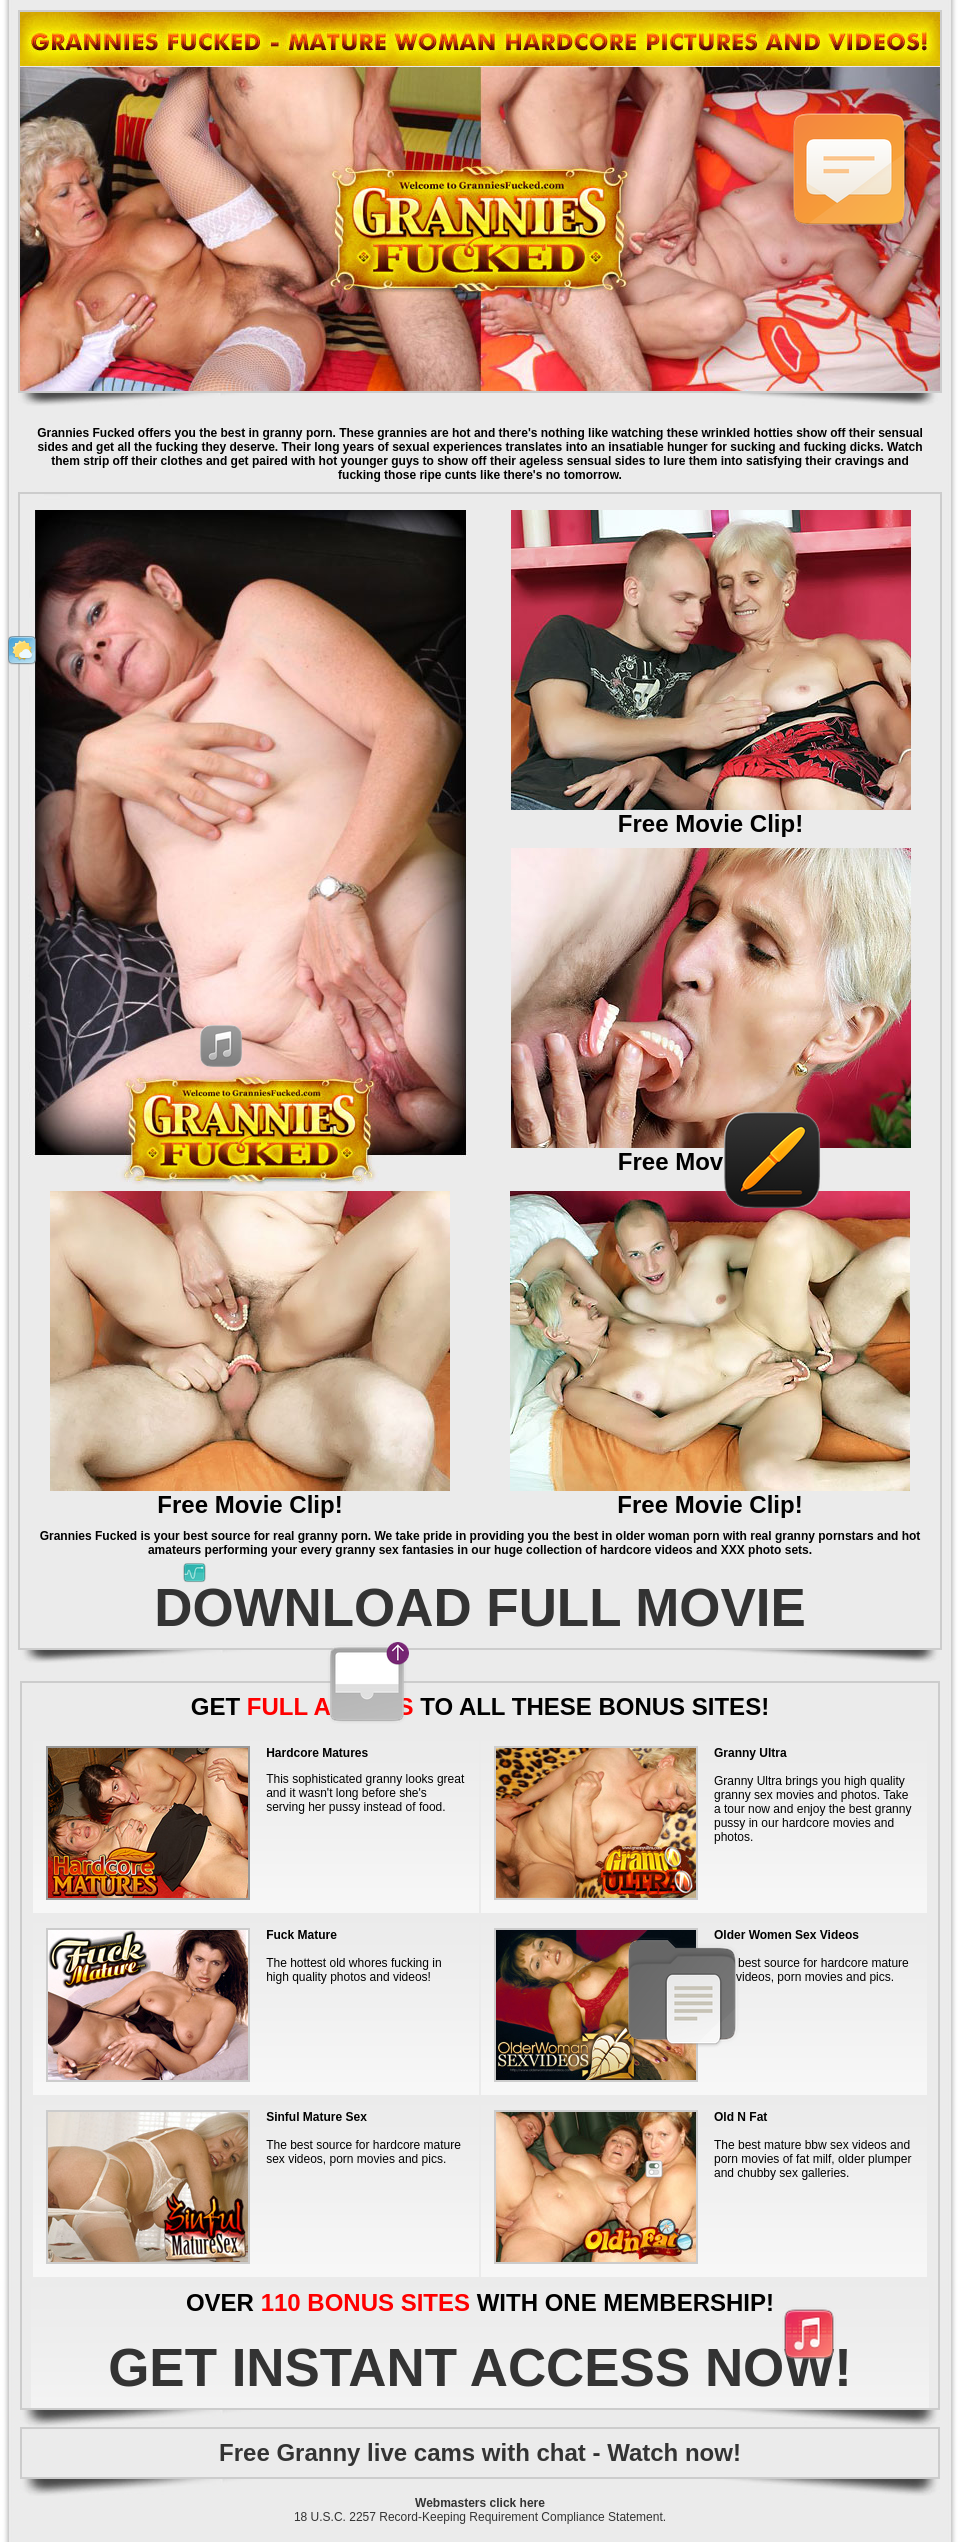 The height and width of the screenshot is (2542, 960). What do you see at coordinates (367, 1684) in the screenshot?
I see `view emails waiting to be sent` at bounding box center [367, 1684].